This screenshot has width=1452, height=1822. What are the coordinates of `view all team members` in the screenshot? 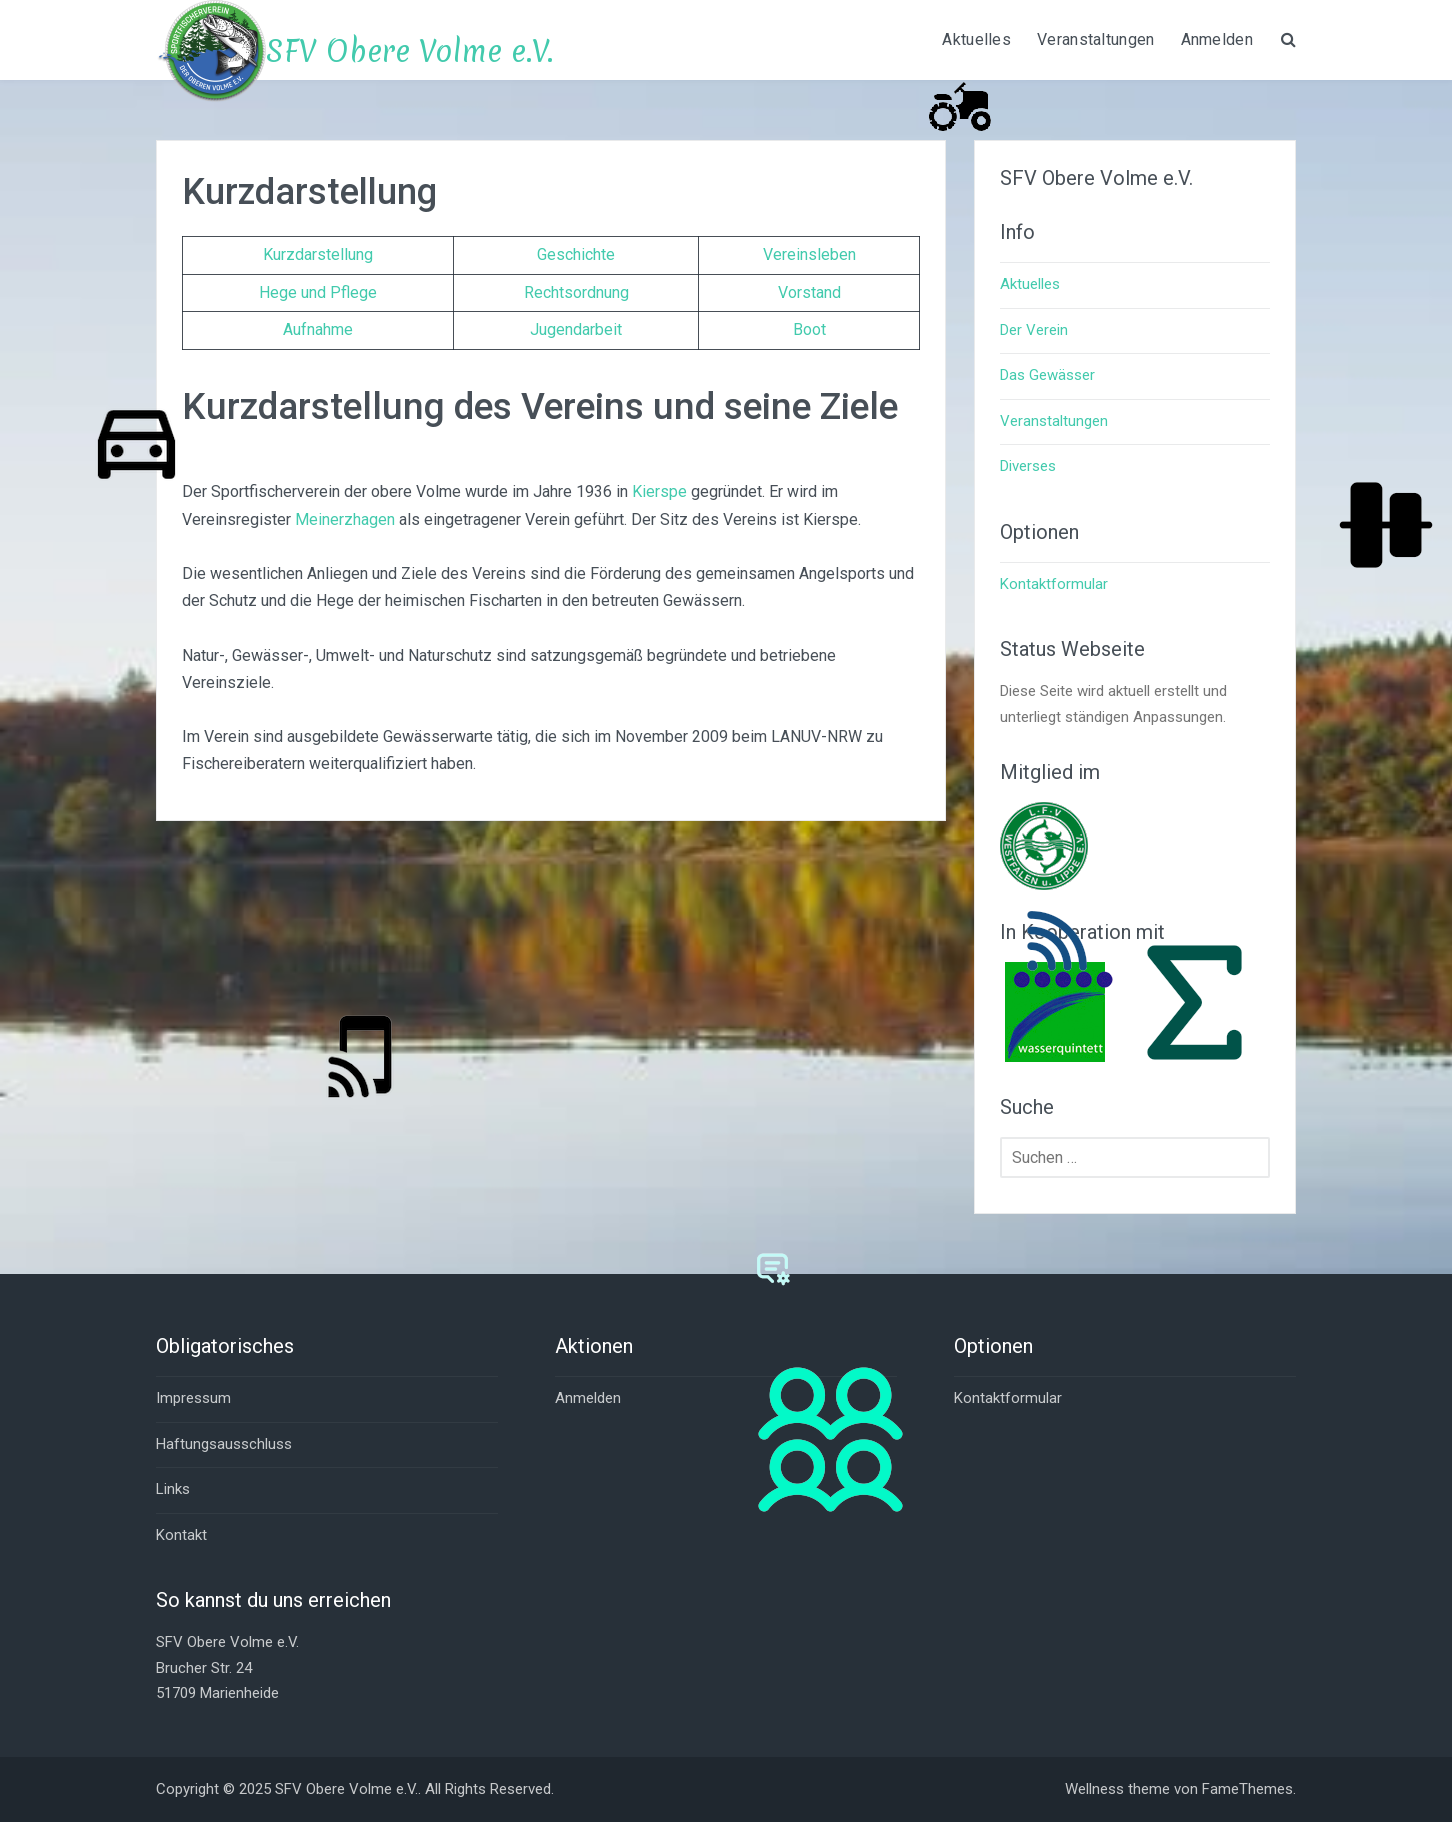 It's located at (830, 1439).